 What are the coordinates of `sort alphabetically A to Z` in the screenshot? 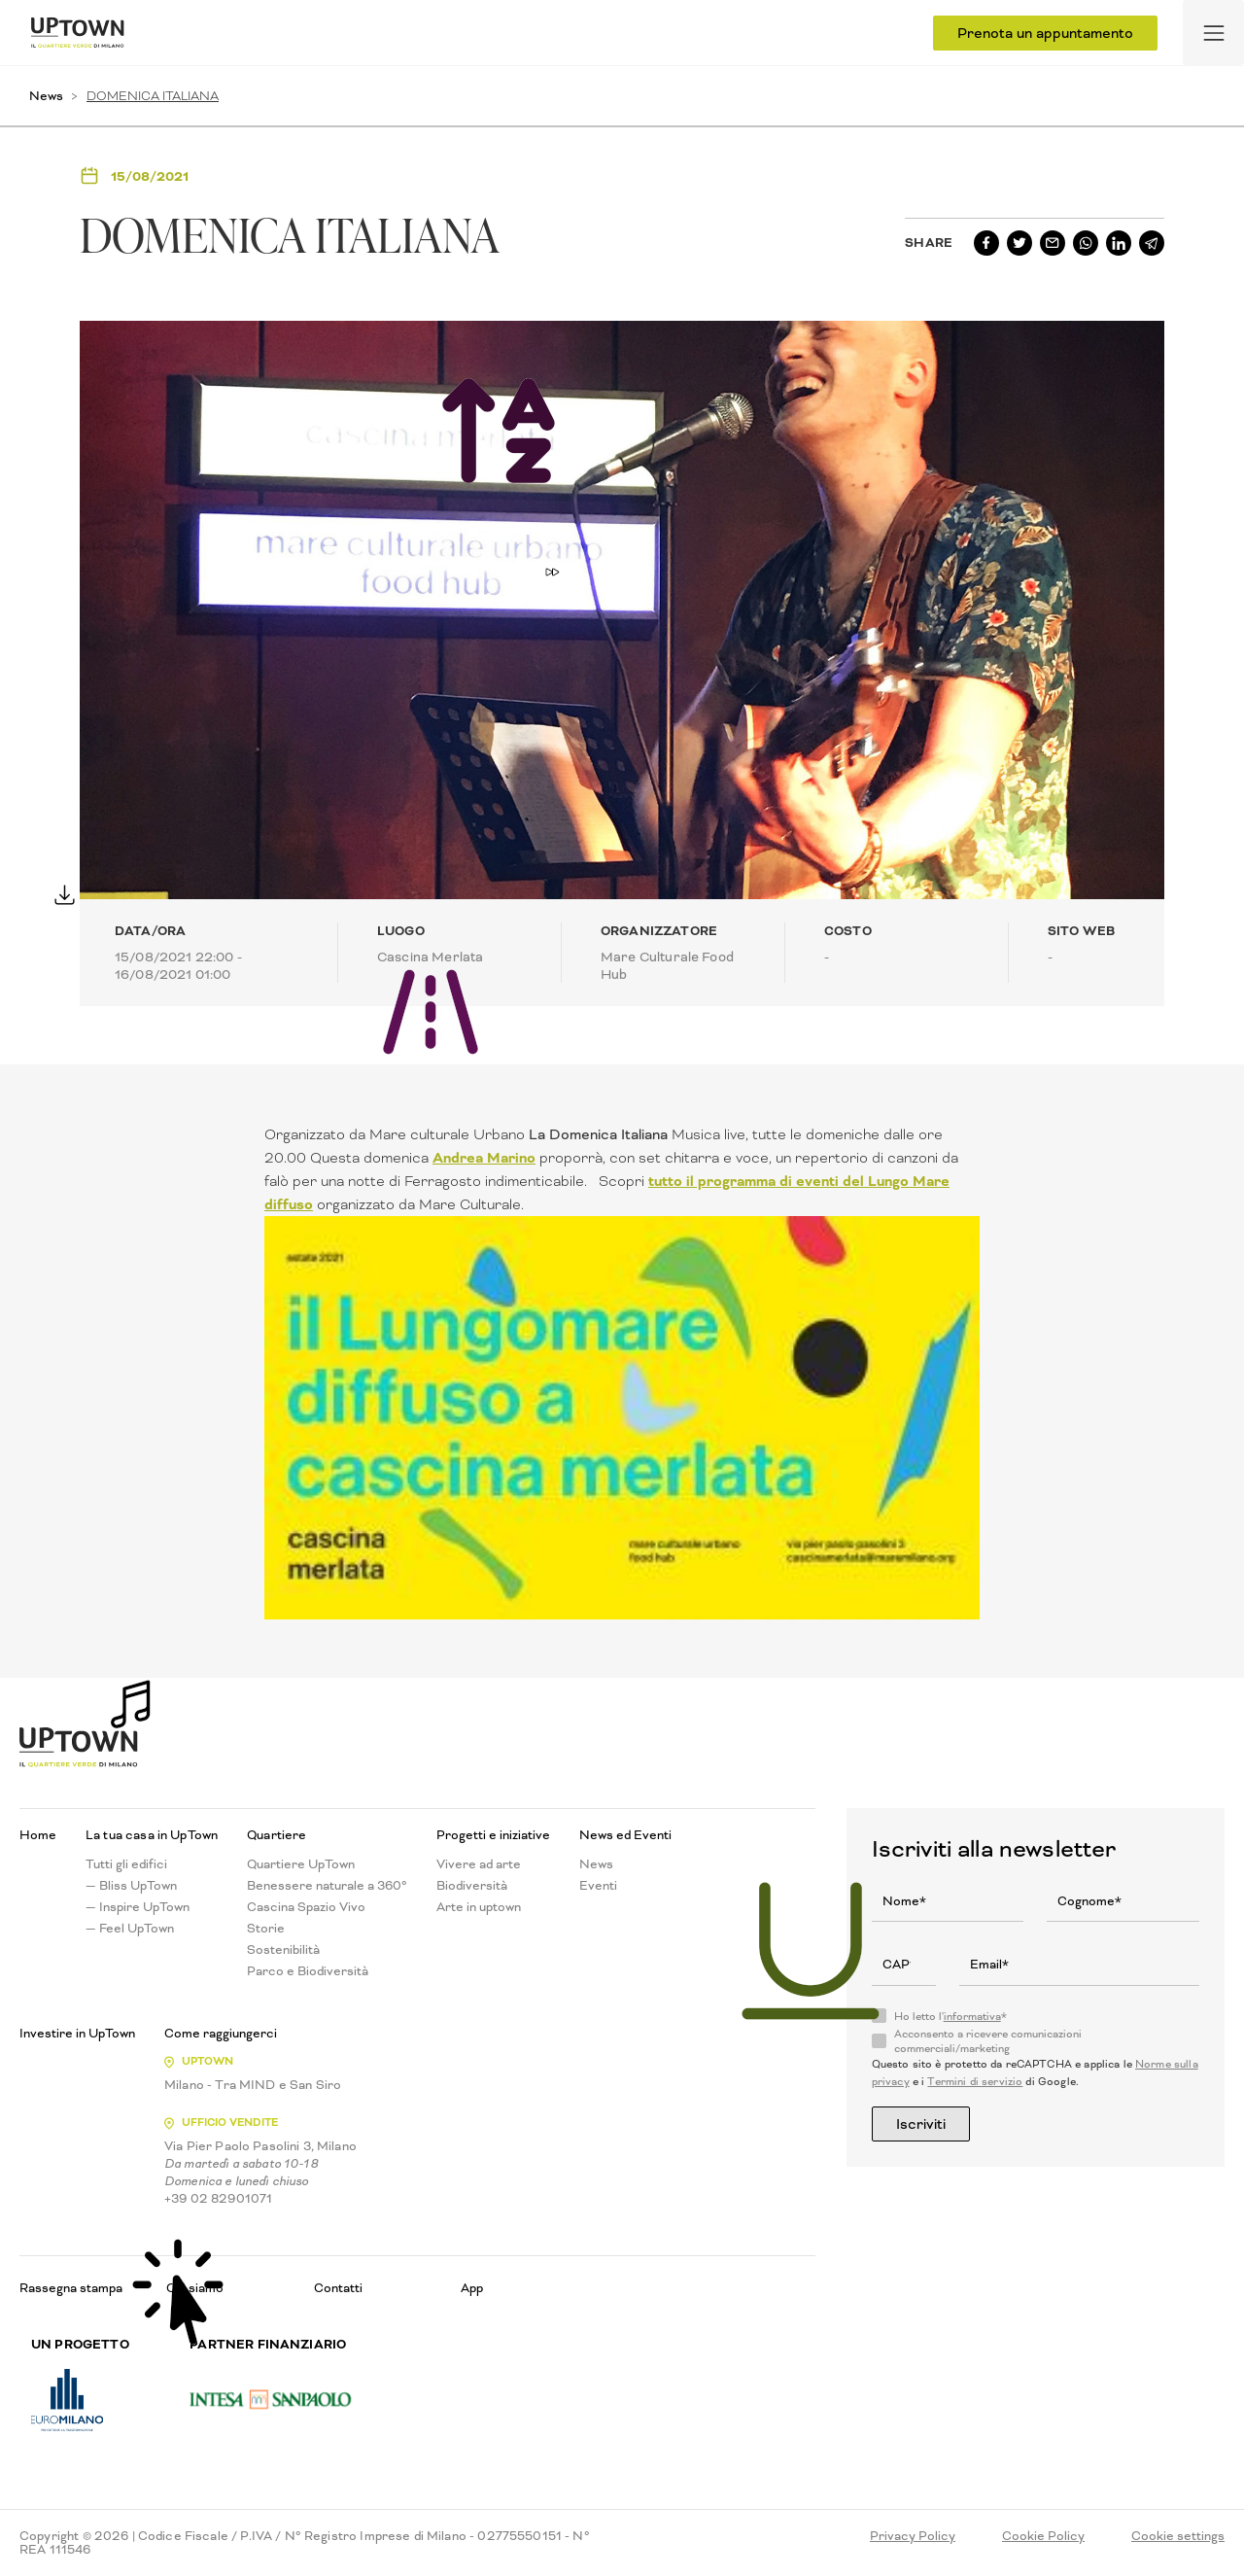 It's located at (499, 431).